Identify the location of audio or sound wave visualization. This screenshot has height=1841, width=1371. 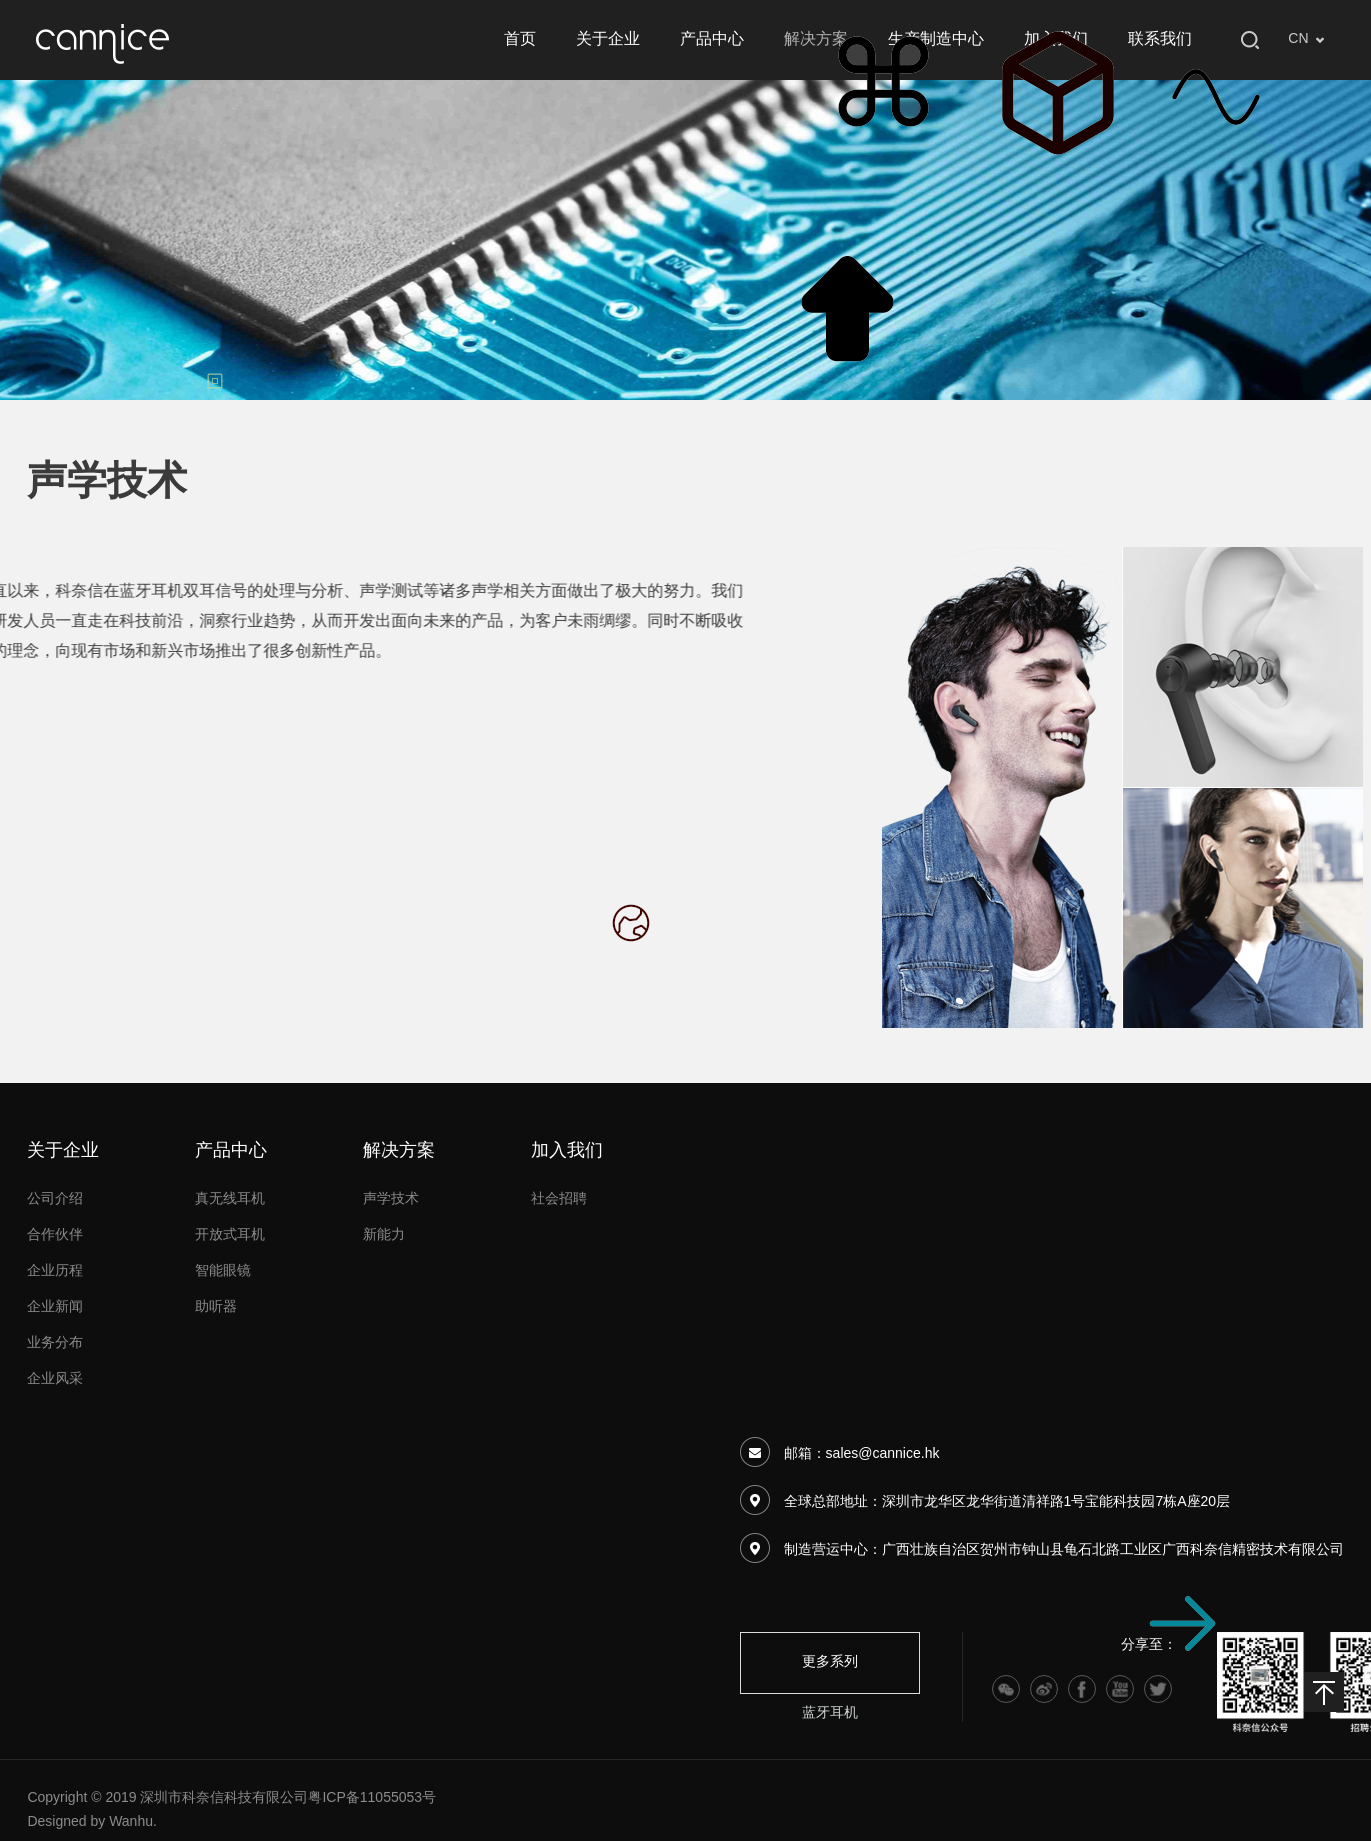
(1216, 97).